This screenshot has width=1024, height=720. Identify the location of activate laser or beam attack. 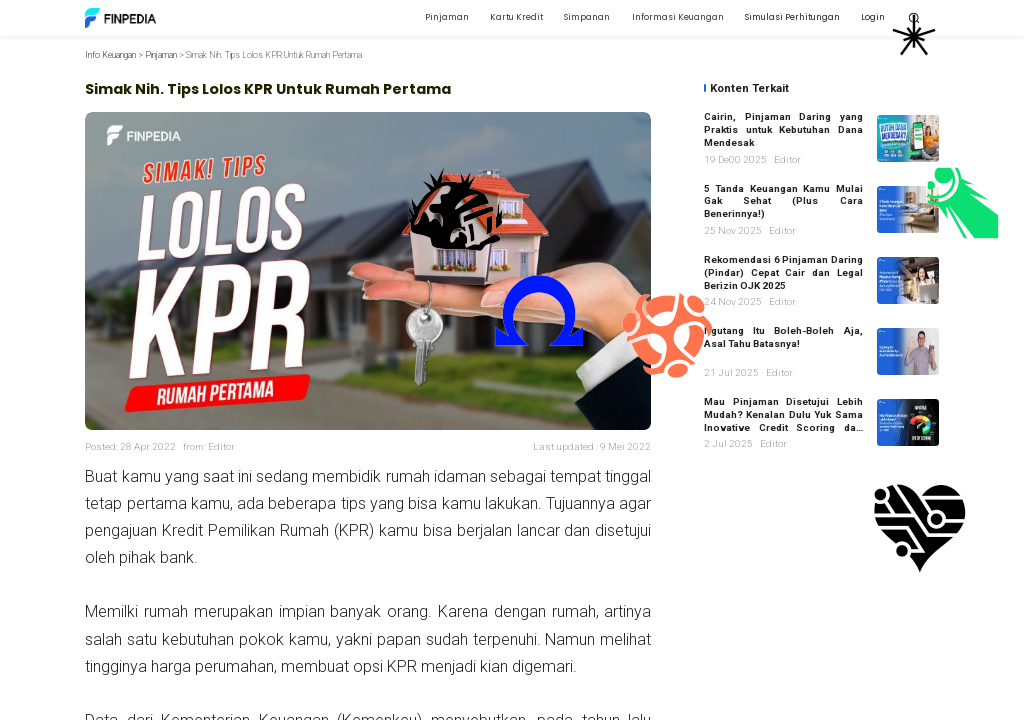
(914, 35).